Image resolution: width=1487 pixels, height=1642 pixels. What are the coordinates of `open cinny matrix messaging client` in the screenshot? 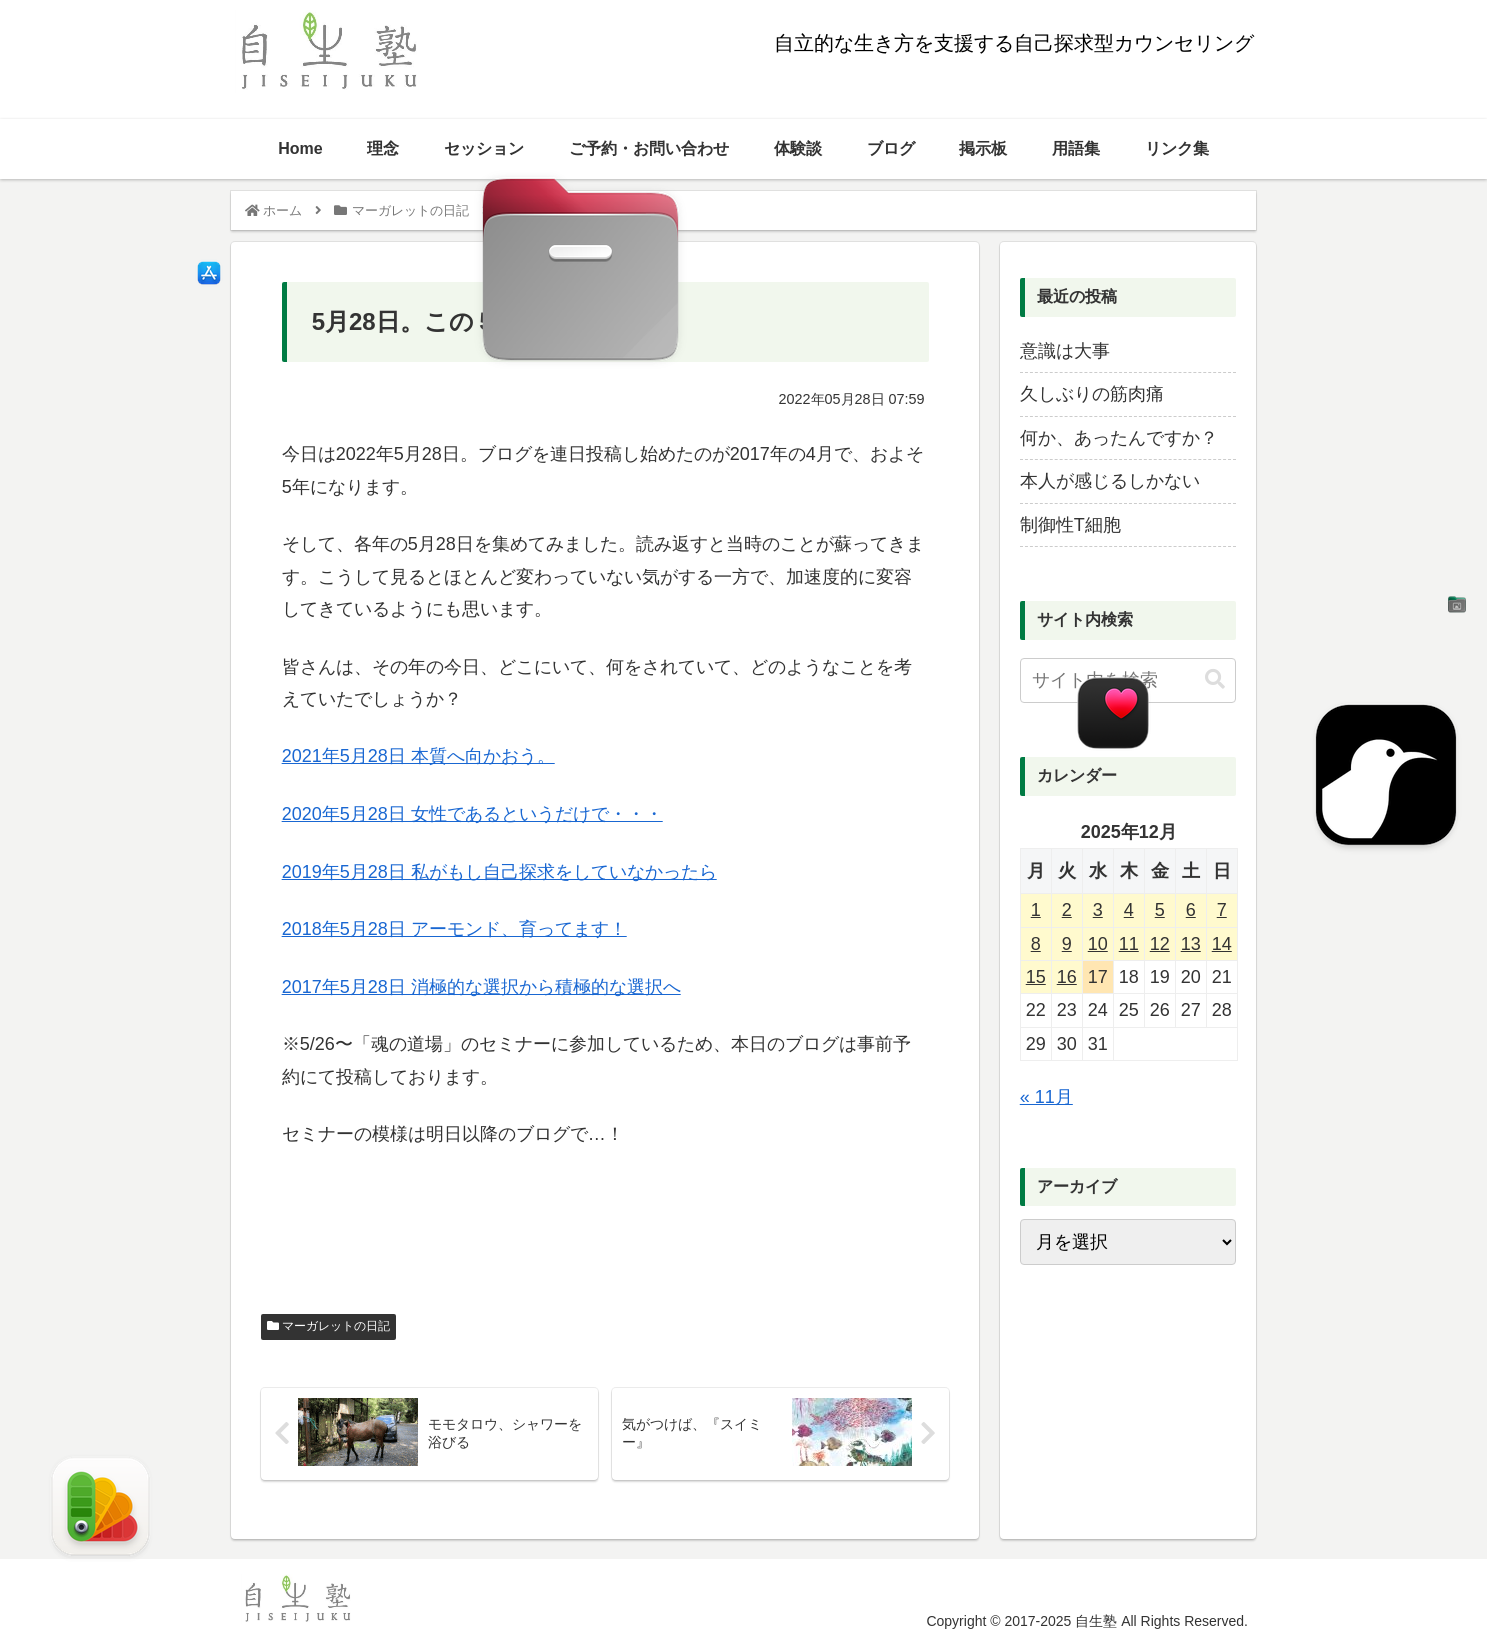 It's located at (1386, 775).